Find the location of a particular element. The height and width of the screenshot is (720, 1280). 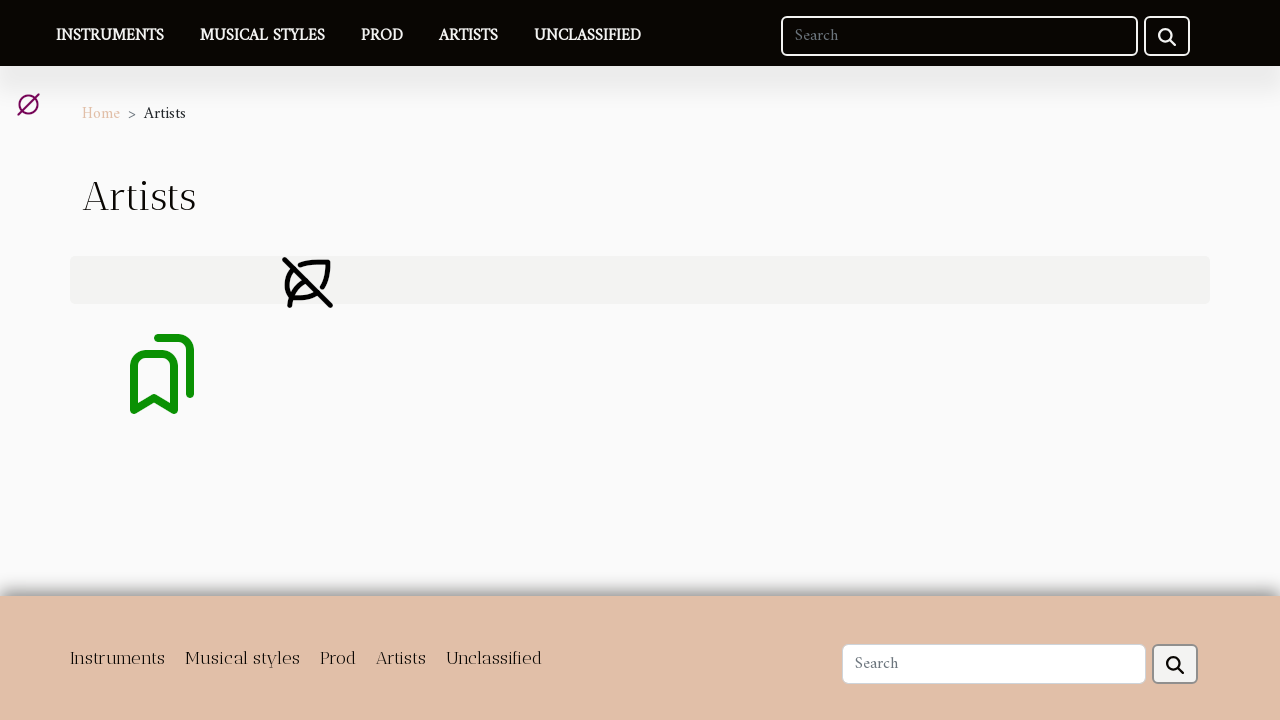

calculate average value is located at coordinates (28, 104).